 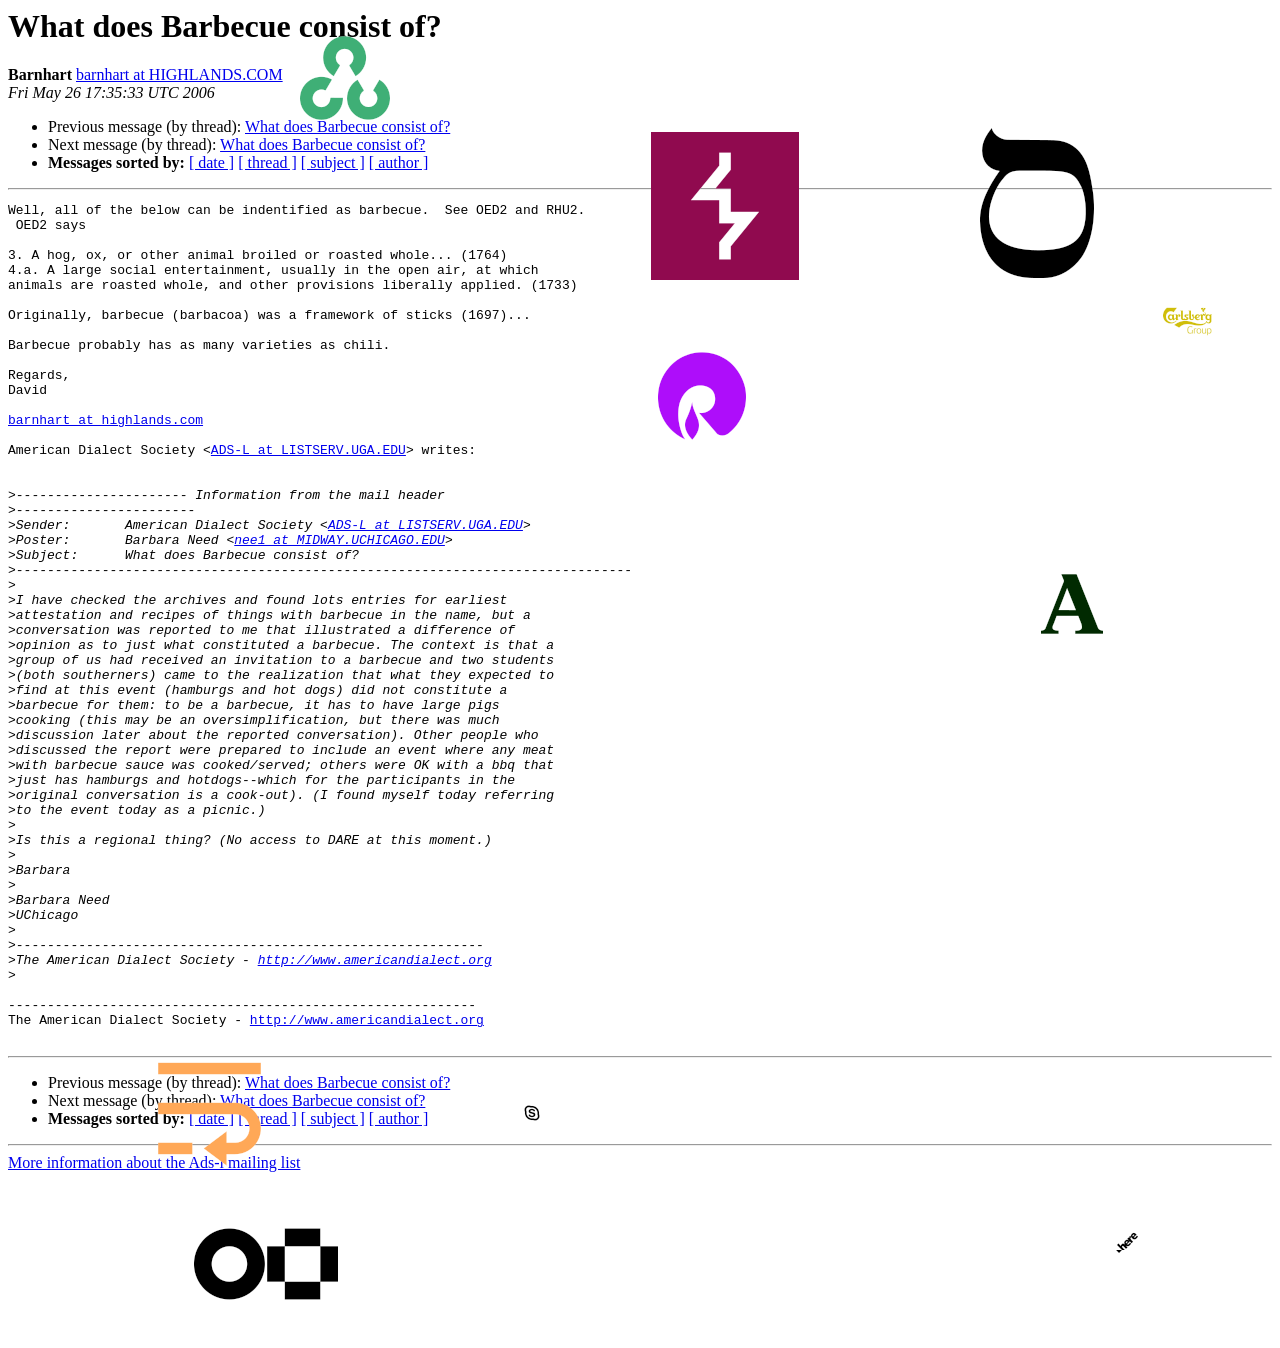 What do you see at coordinates (345, 78) in the screenshot?
I see `OpenCV computer vision library logo` at bounding box center [345, 78].